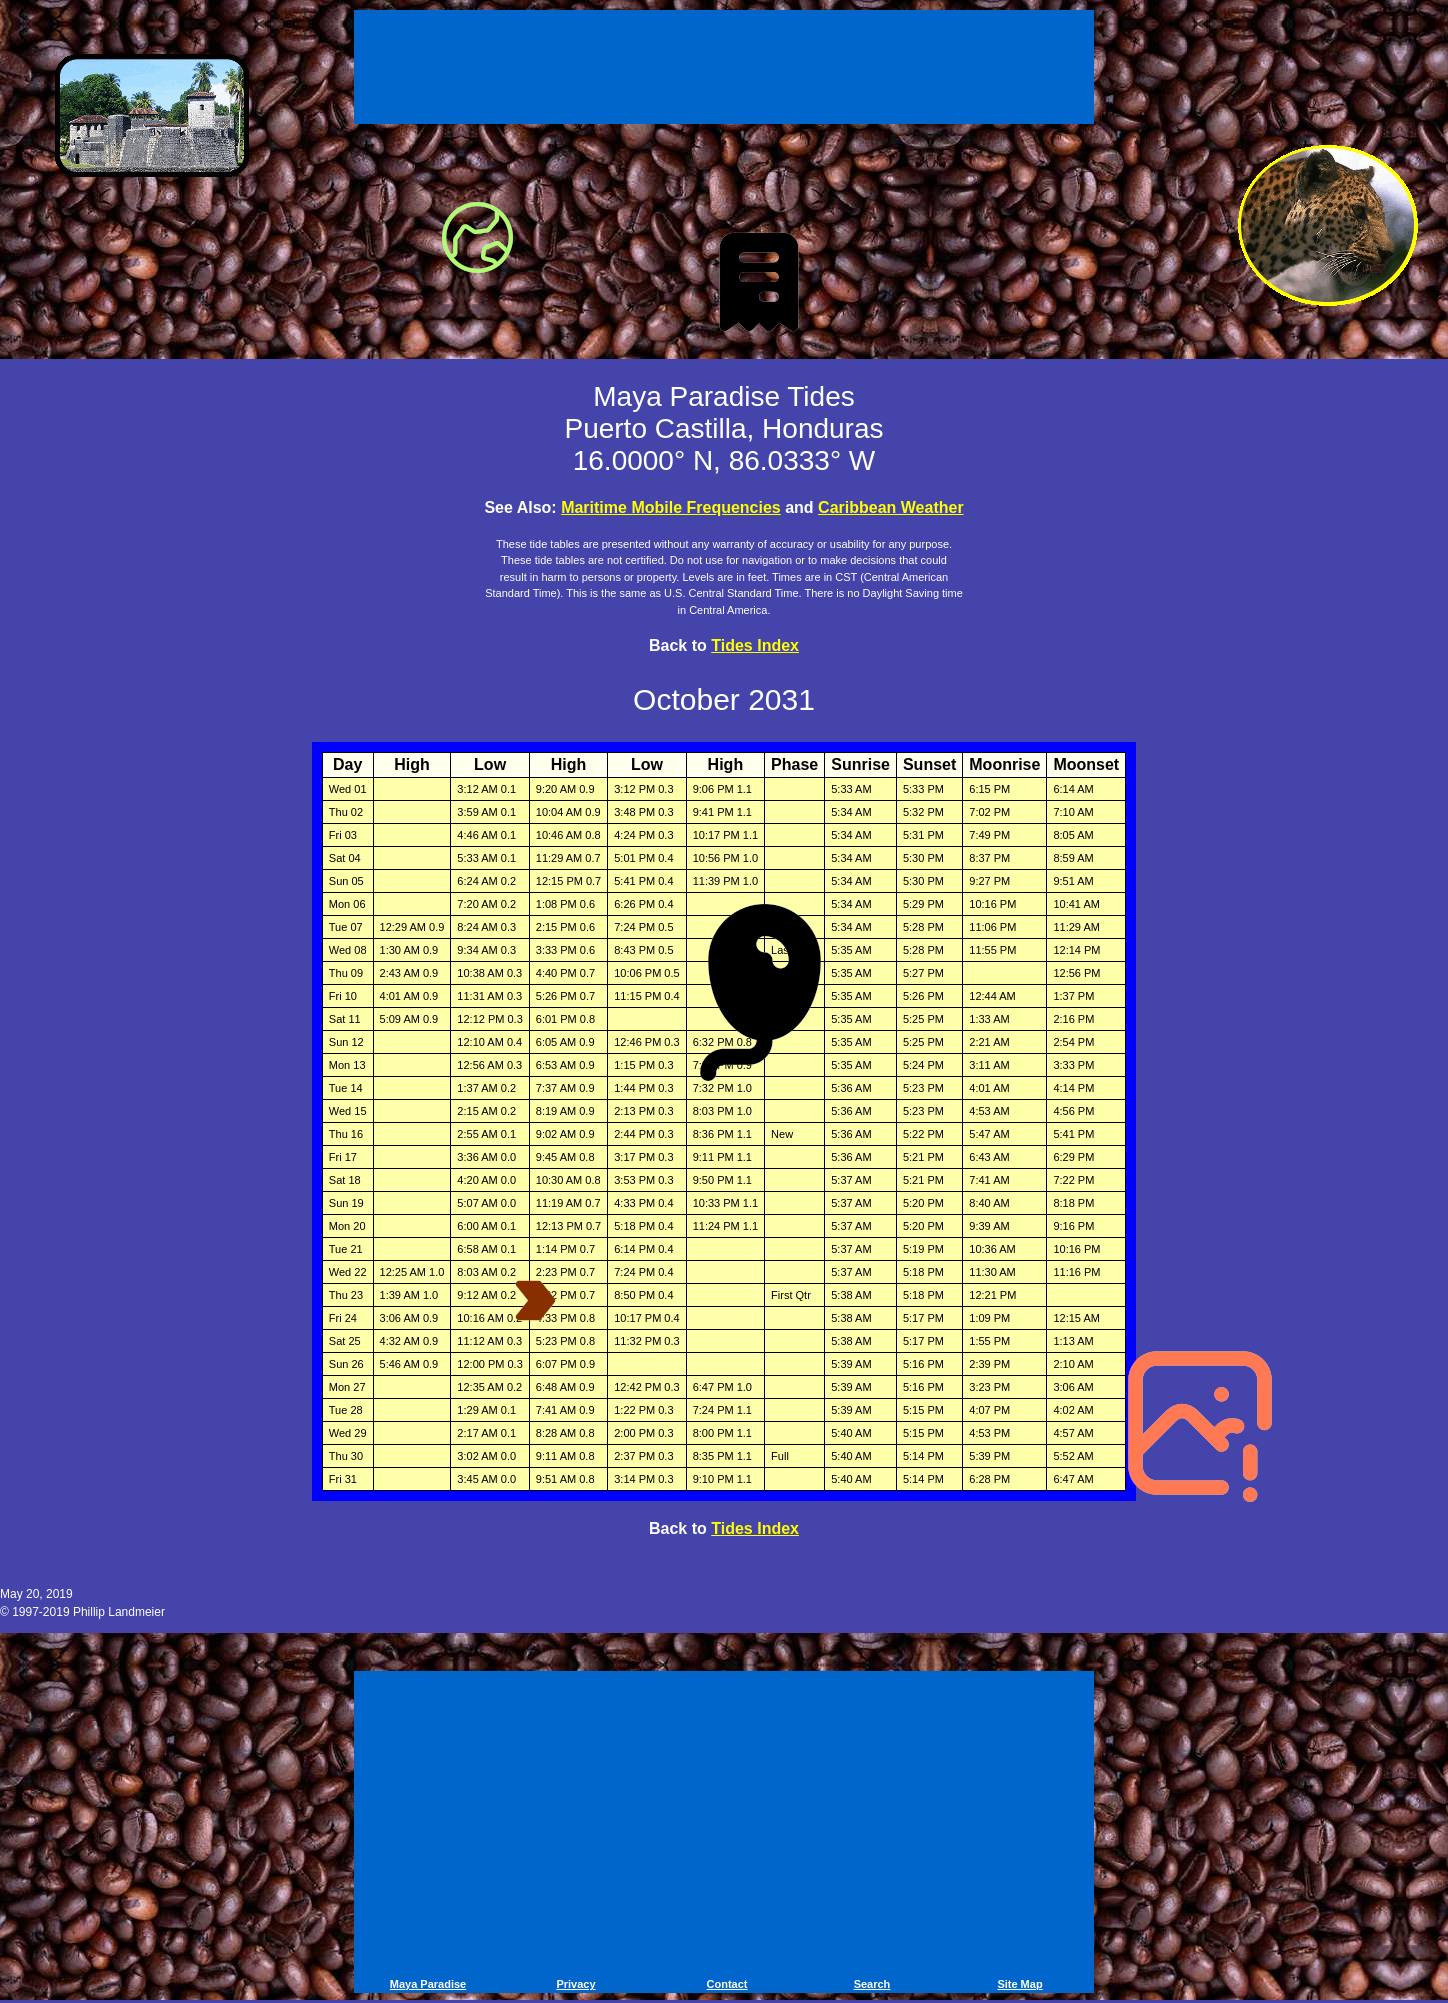 The width and height of the screenshot is (1448, 2003). What do you see at coordinates (535, 1300) in the screenshot?
I see `navigate to the next item or step` at bounding box center [535, 1300].